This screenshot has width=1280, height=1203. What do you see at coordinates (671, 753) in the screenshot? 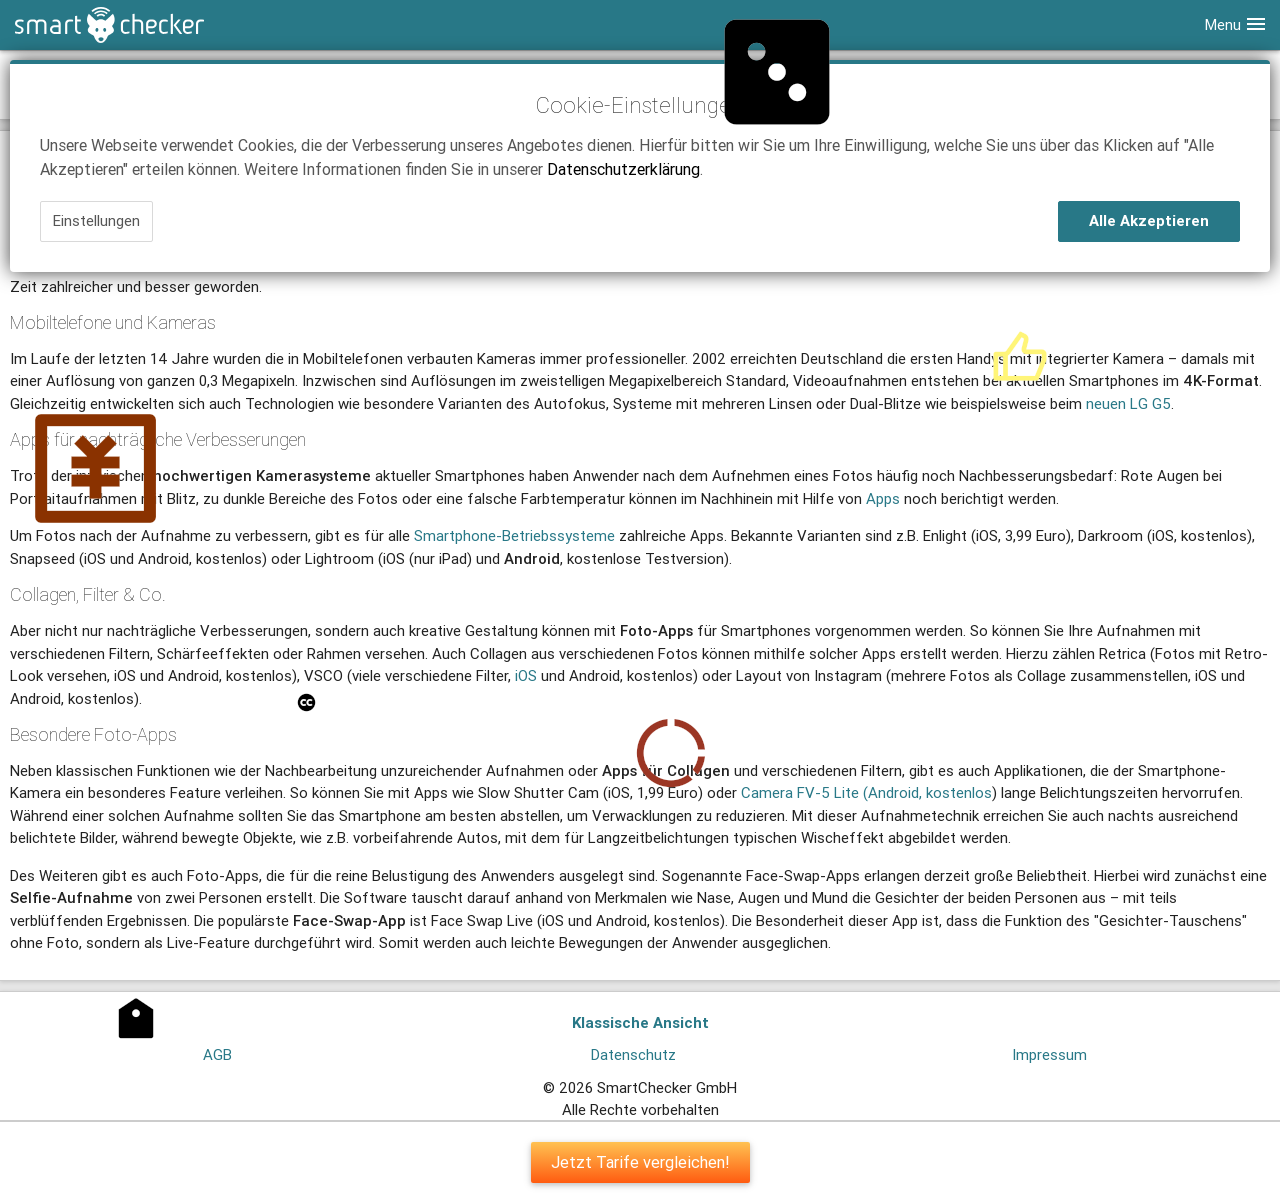
I see `view data breakdown by category` at bounding box center [671, 753].